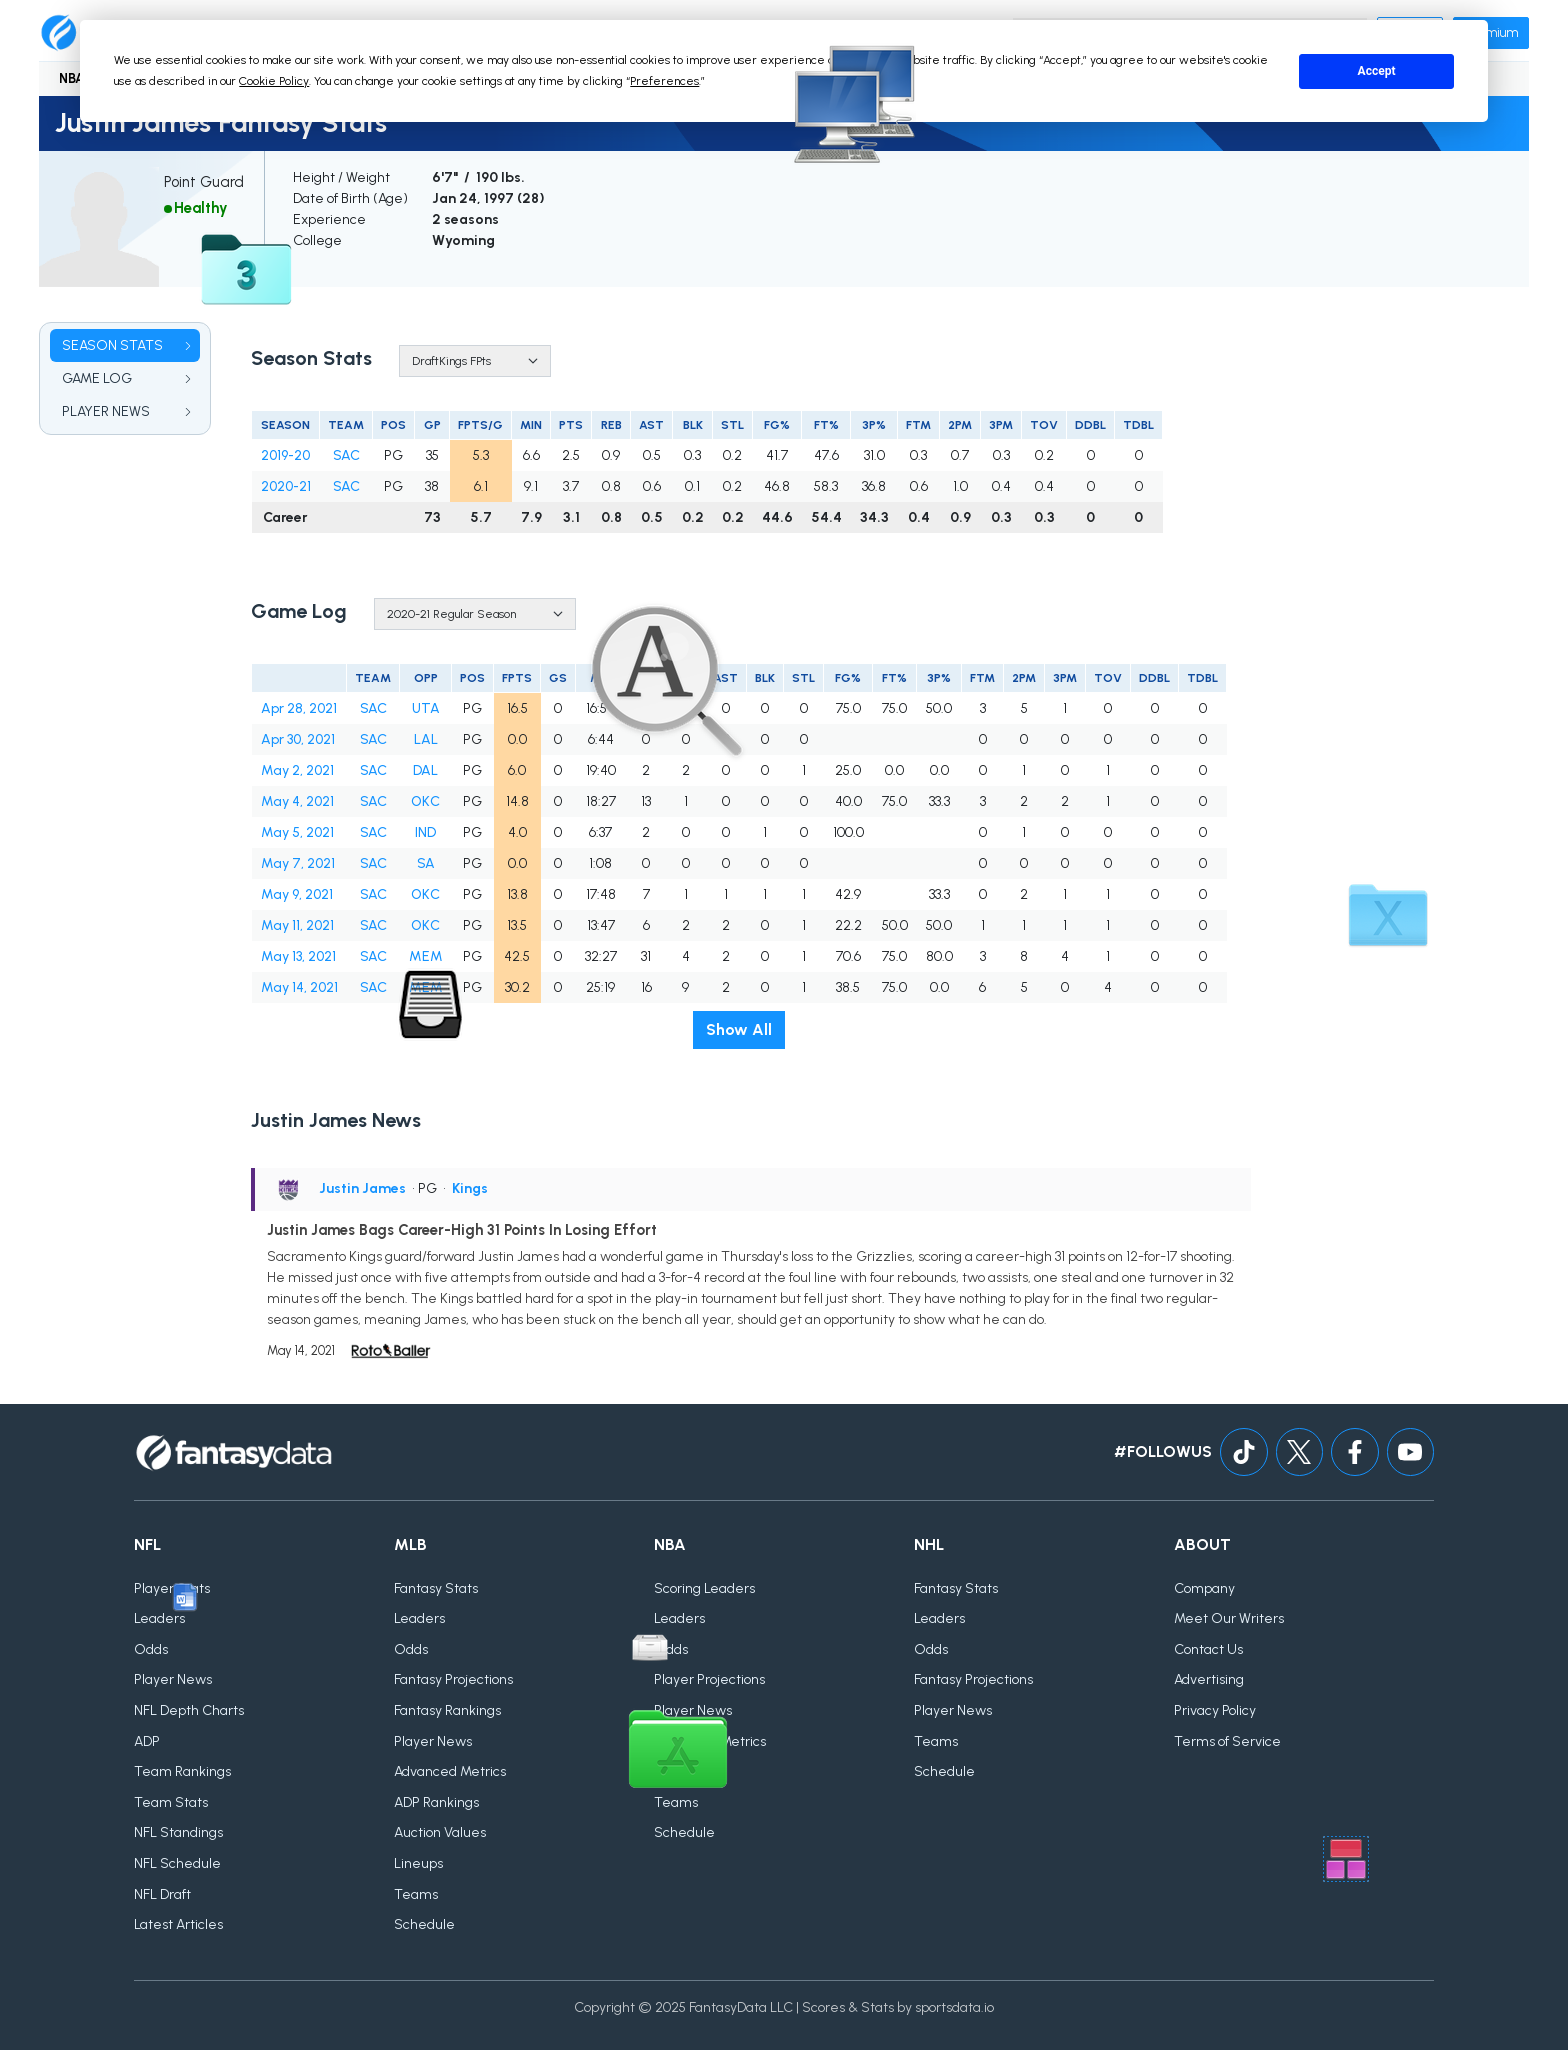 This screenshot has width=1568, height=2050. I want to click on indicates network connection is idle with no active traffic, so click(853, 104).